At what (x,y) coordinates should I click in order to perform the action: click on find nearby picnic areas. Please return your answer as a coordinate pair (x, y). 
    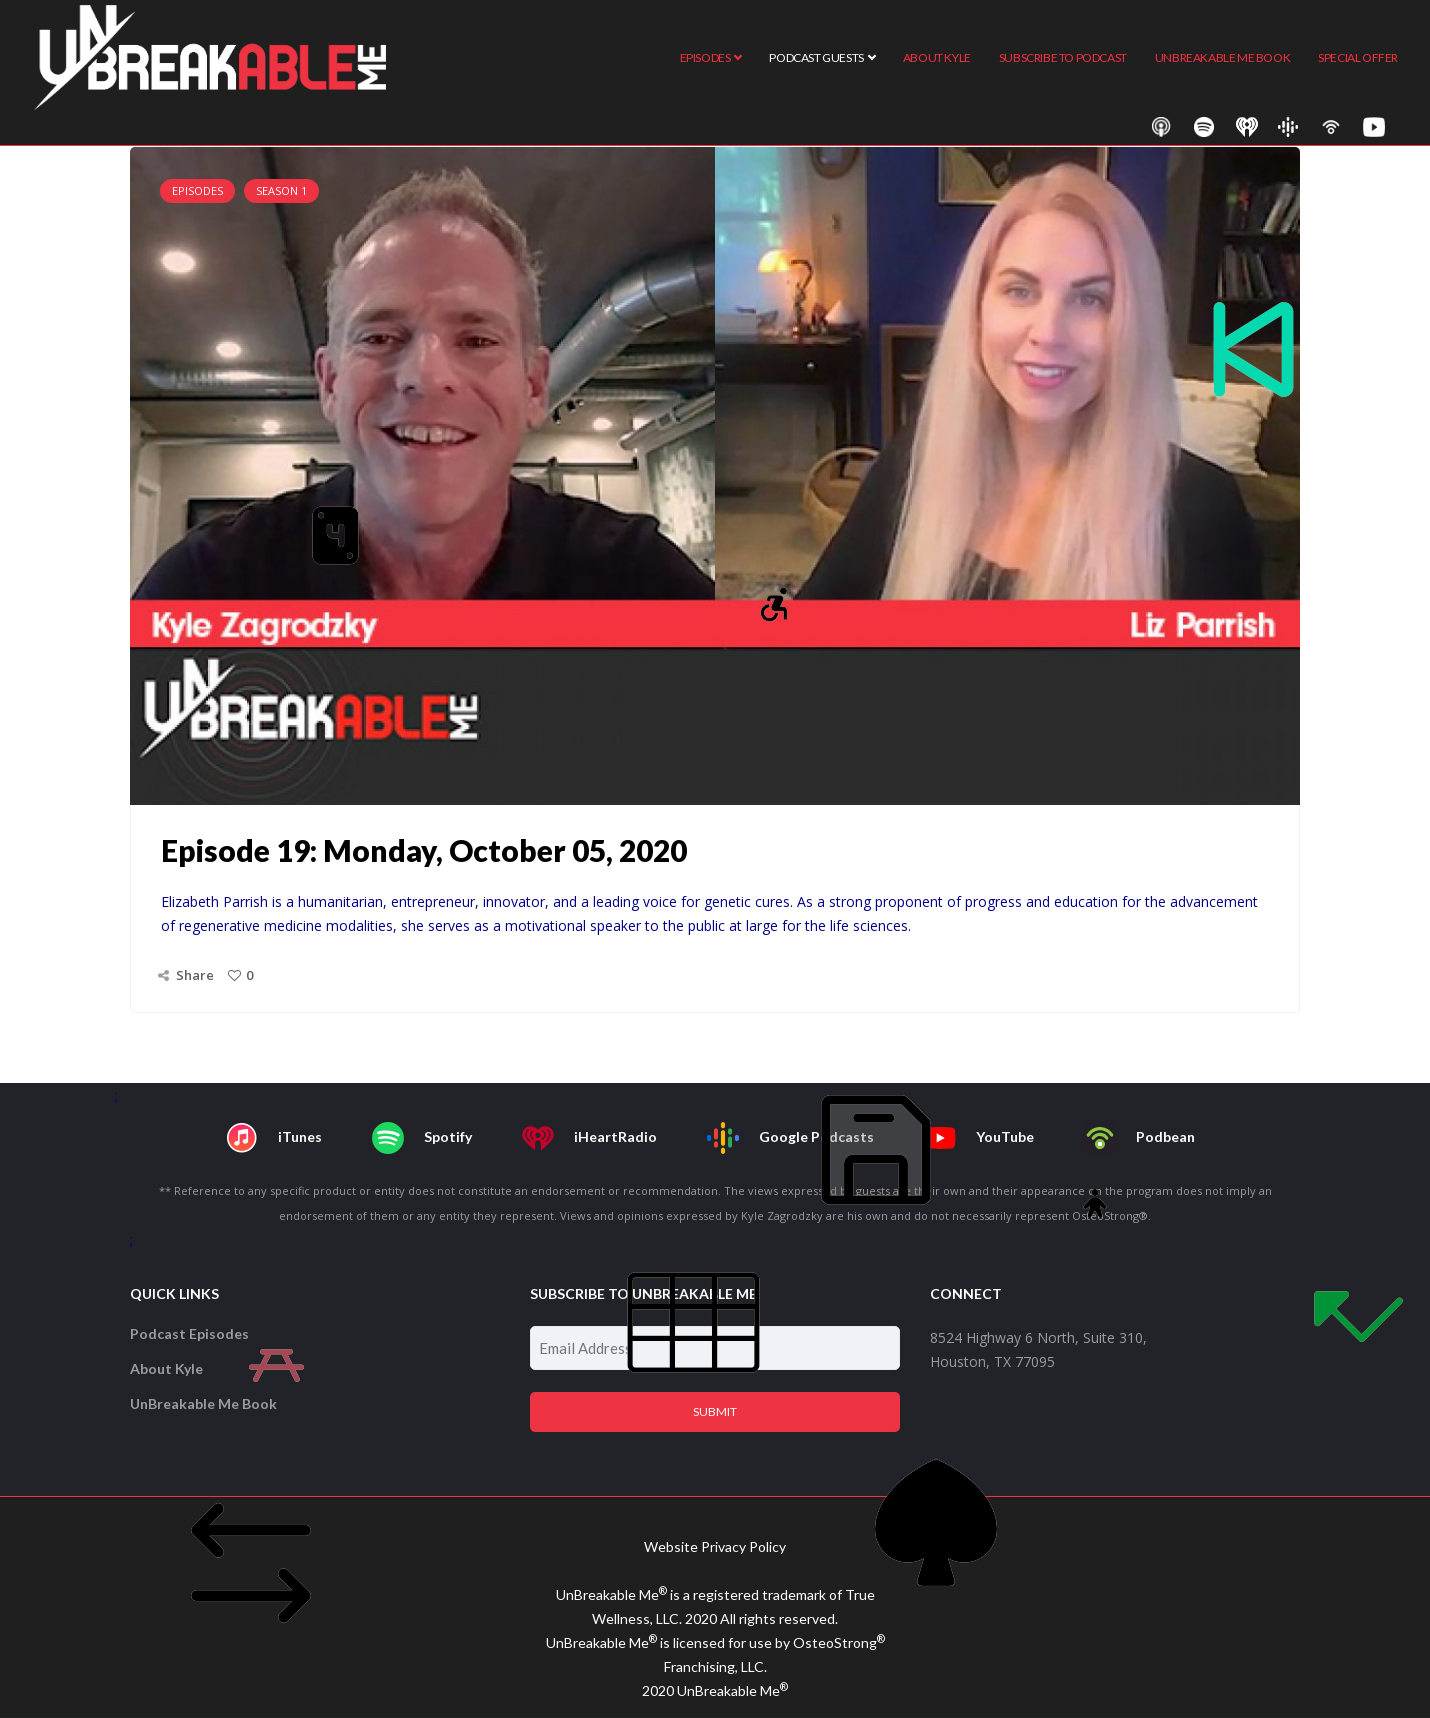
    Looking at the image, I should click on (276, 1365).